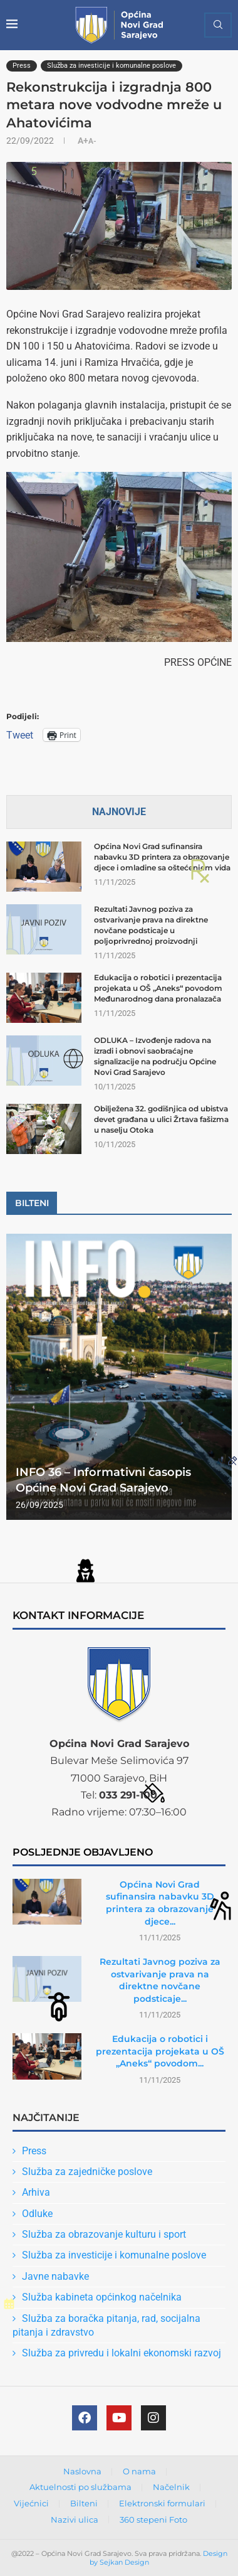  Describe the element at coordinates (85, 1571) in the screenshot. I see `access incognito or private browsing mode` at that location.